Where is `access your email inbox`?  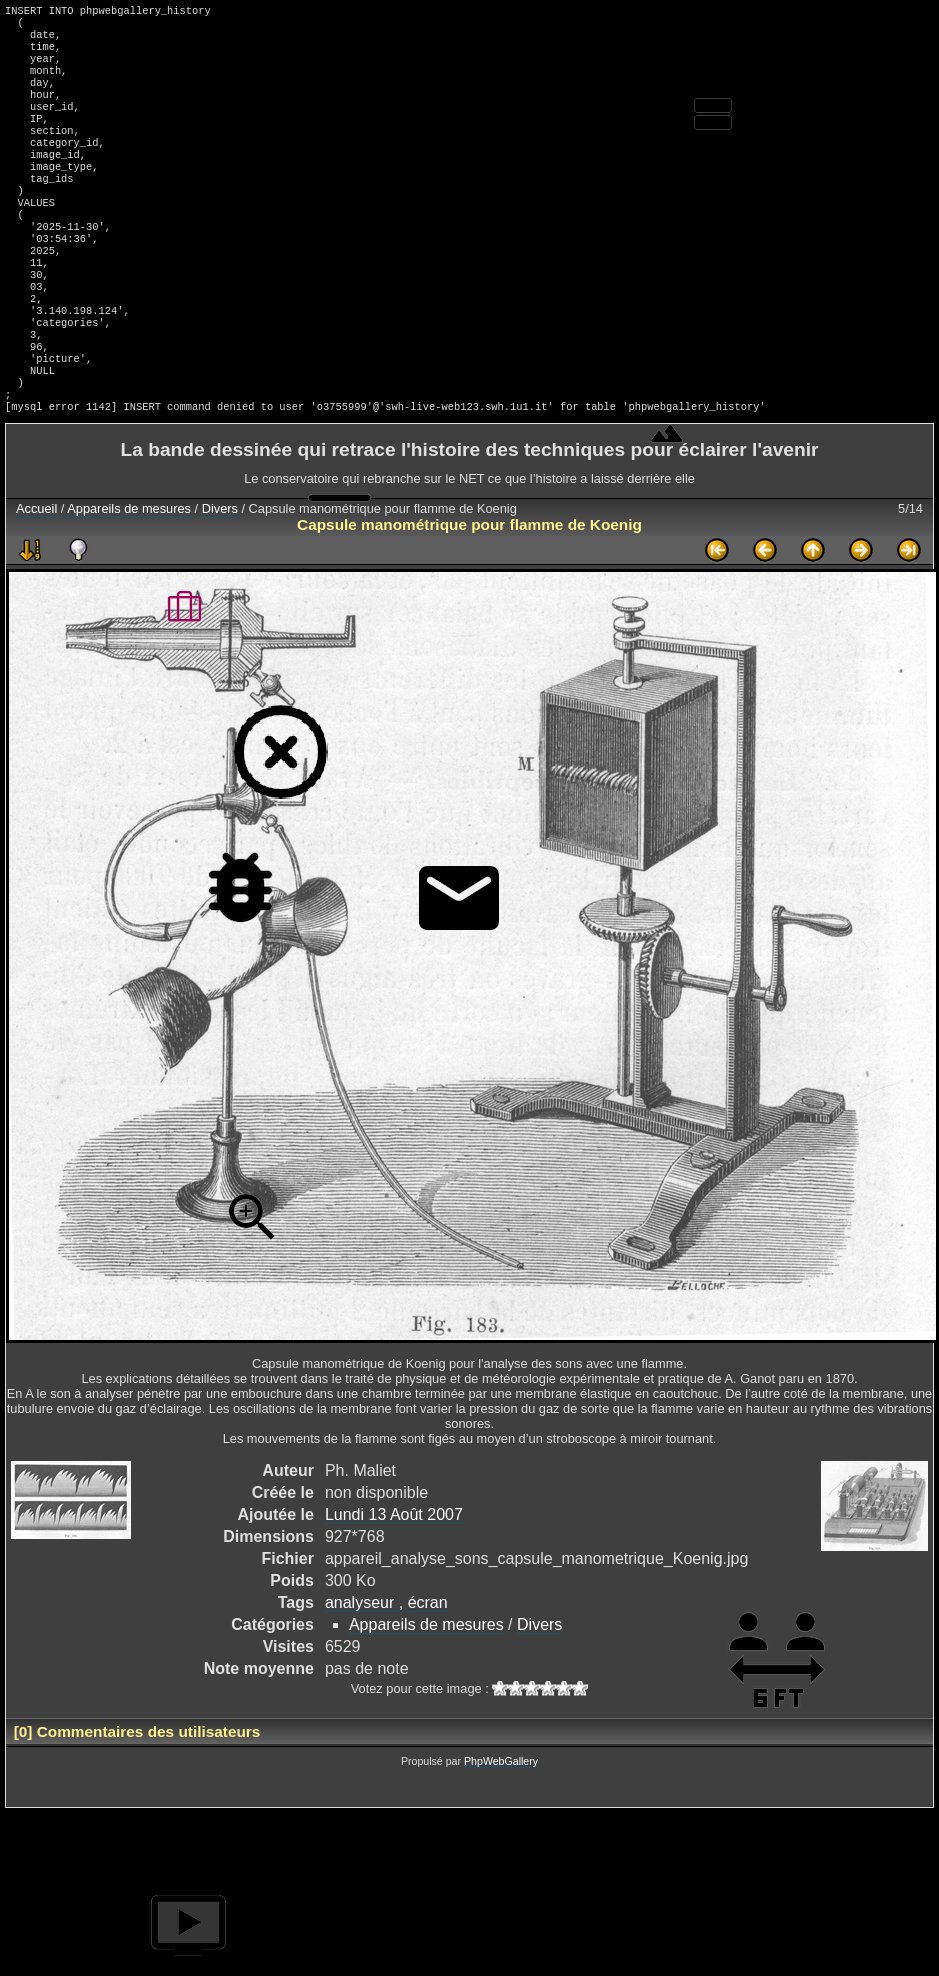 access your email inbox is located at coordinates (459, 898).